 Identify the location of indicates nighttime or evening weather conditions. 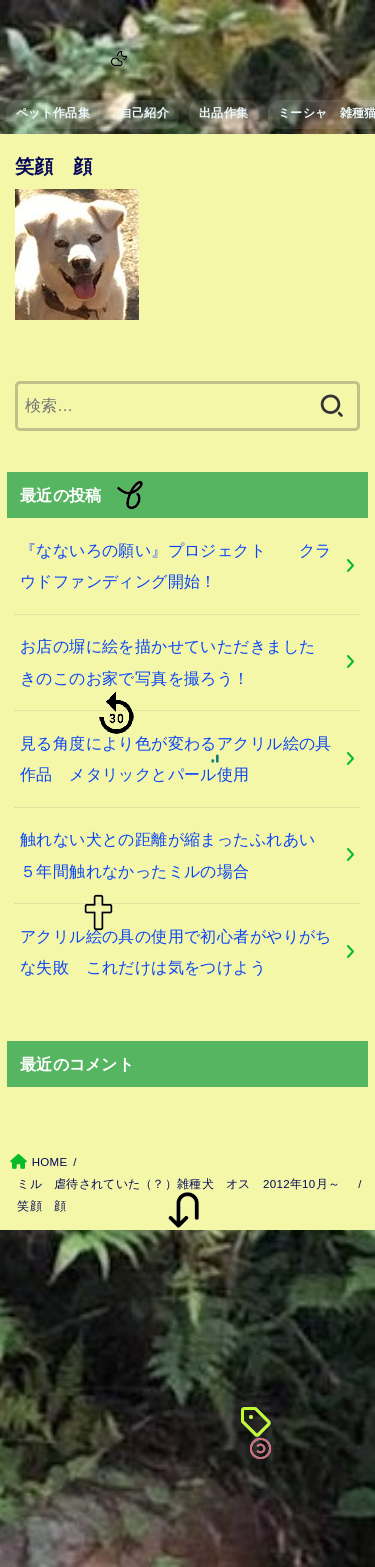
(119, 58).